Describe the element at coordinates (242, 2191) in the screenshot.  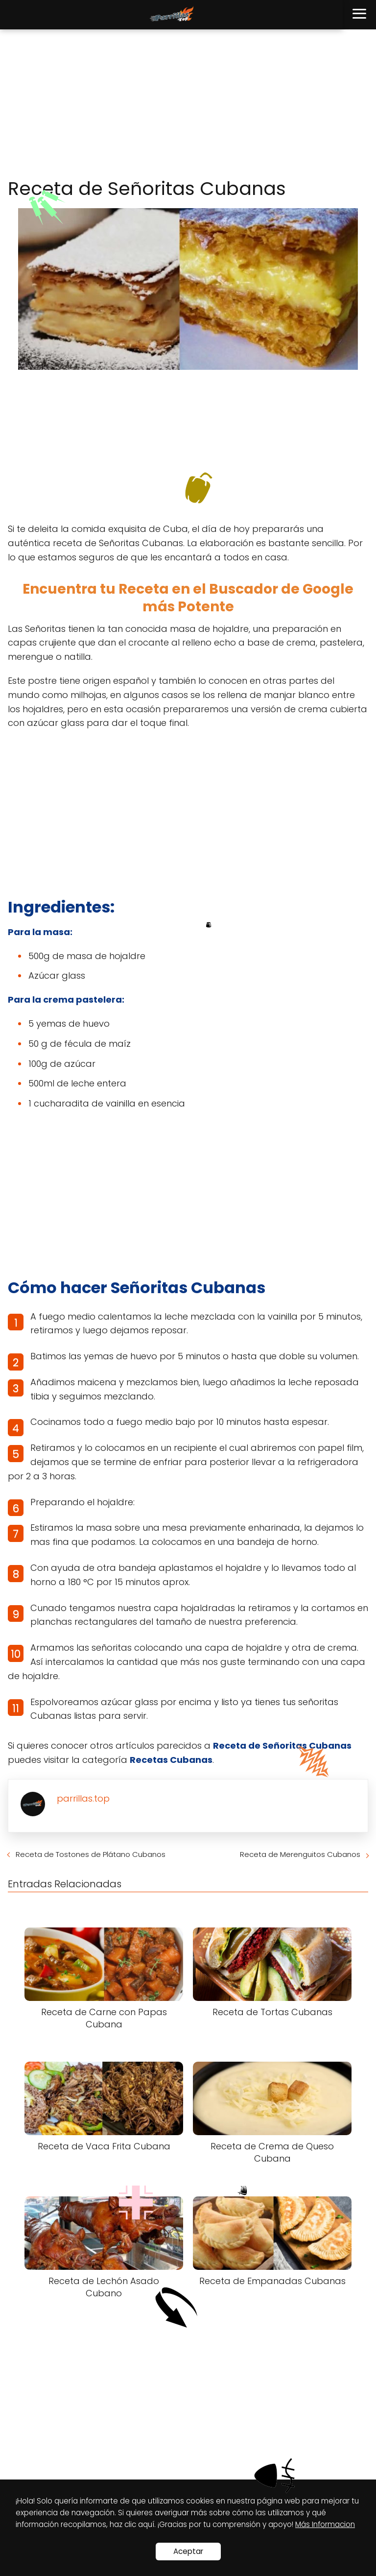
I see `perform a slash attack in combat` at that location.